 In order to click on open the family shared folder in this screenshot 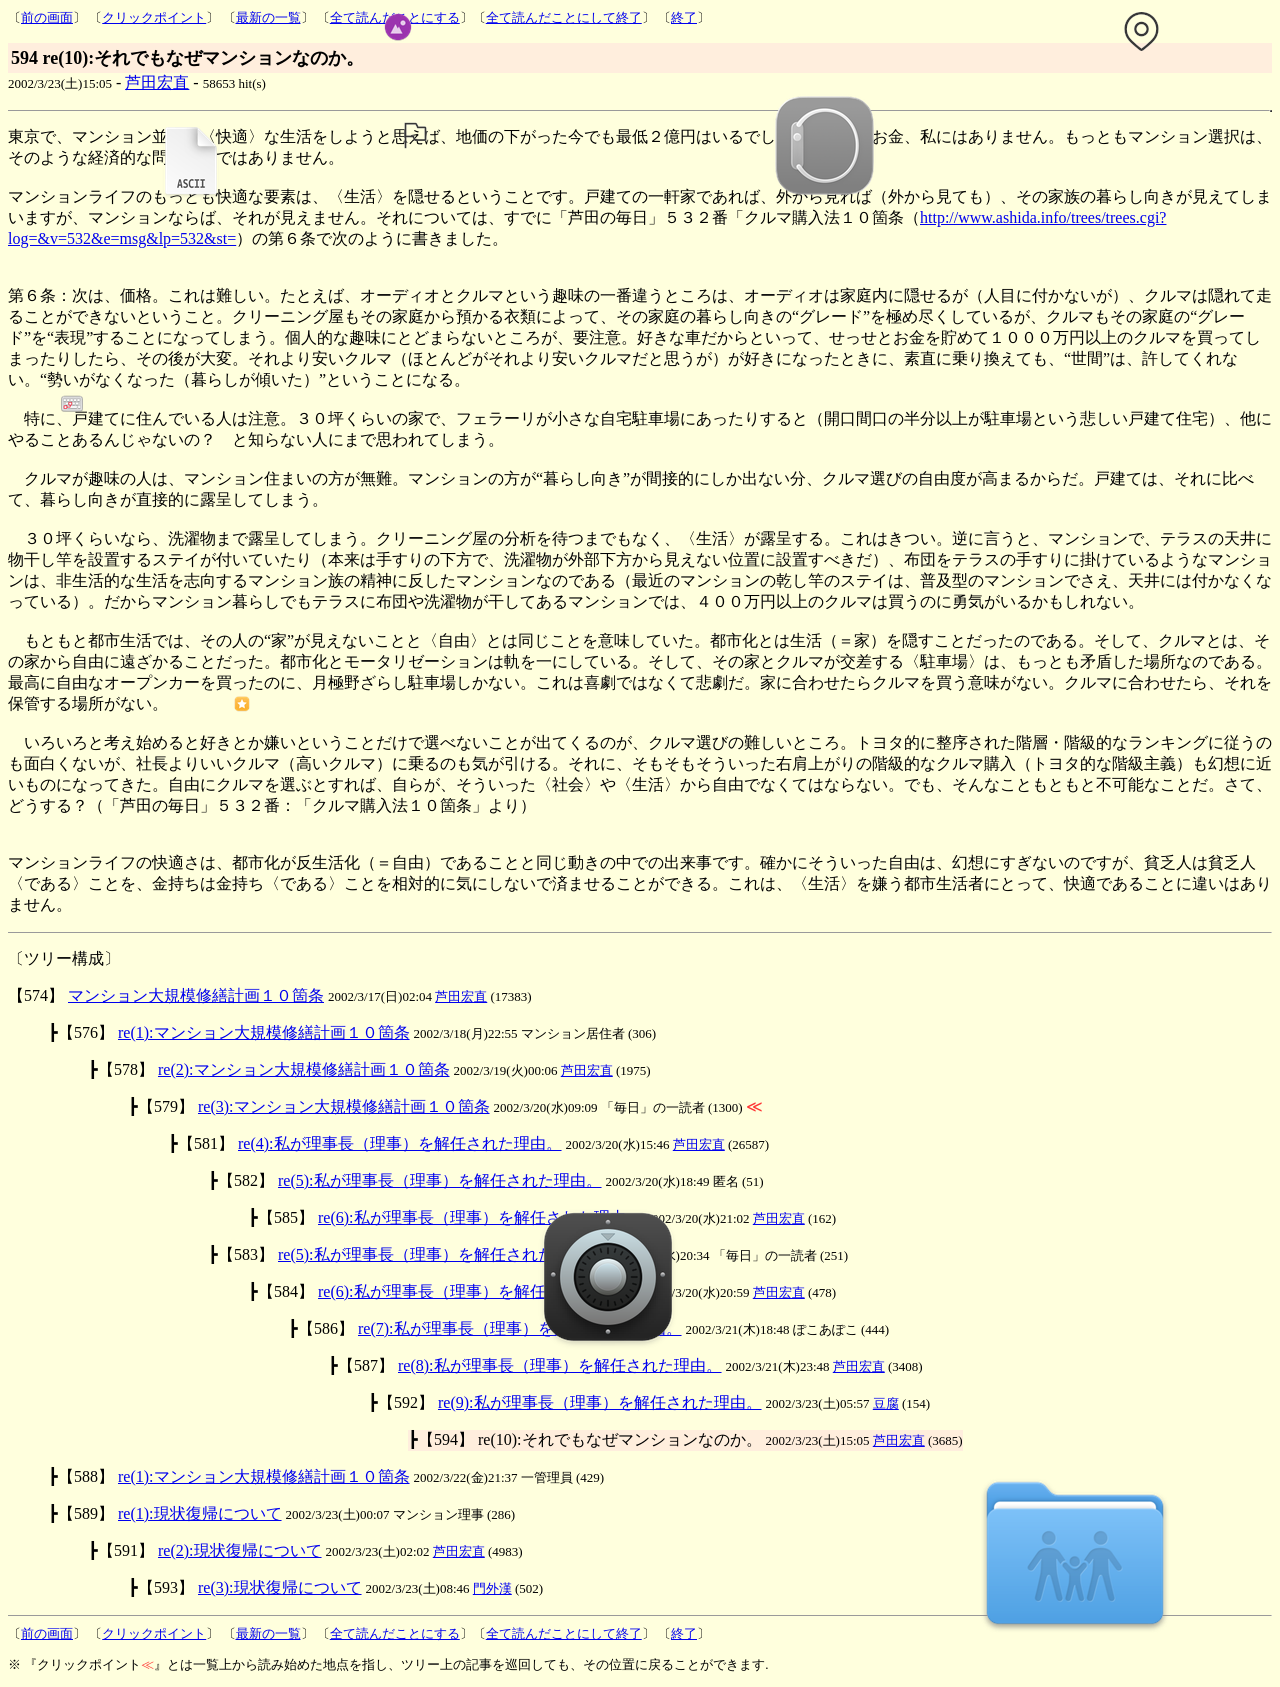, I will do `click(1075, 1553)`.